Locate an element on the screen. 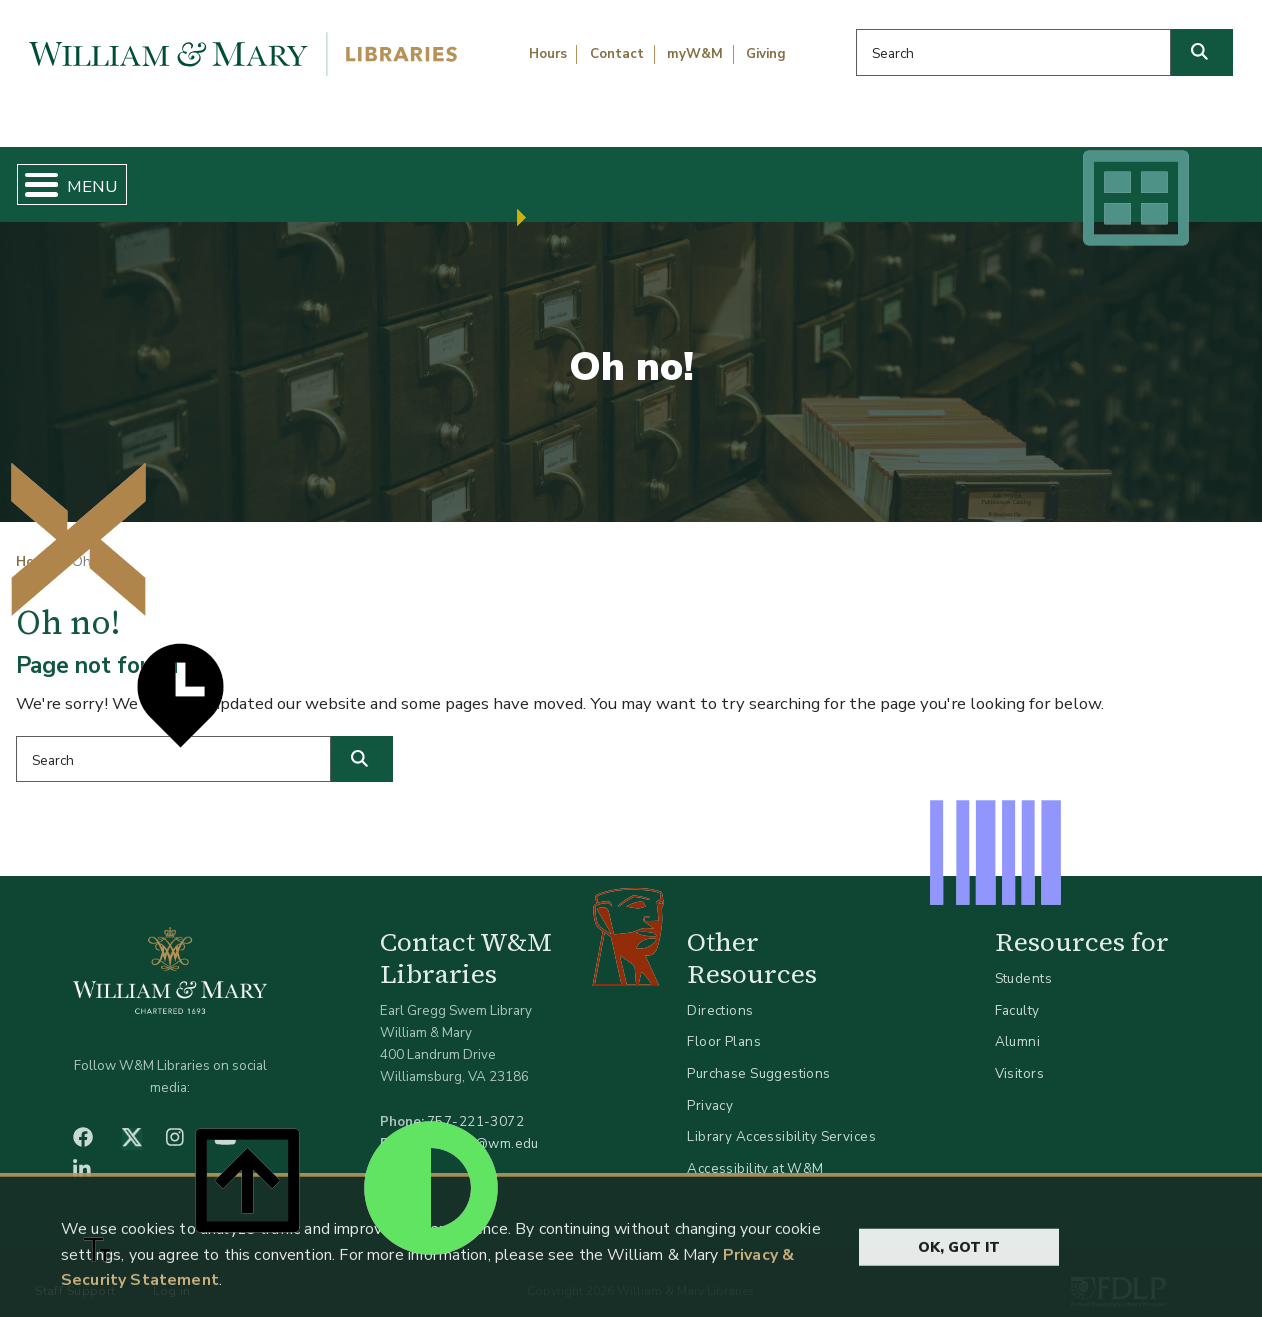 The width and height of the screenshot is (1262, 1317). kingston technology company logo is located at coordinates (628, 937).